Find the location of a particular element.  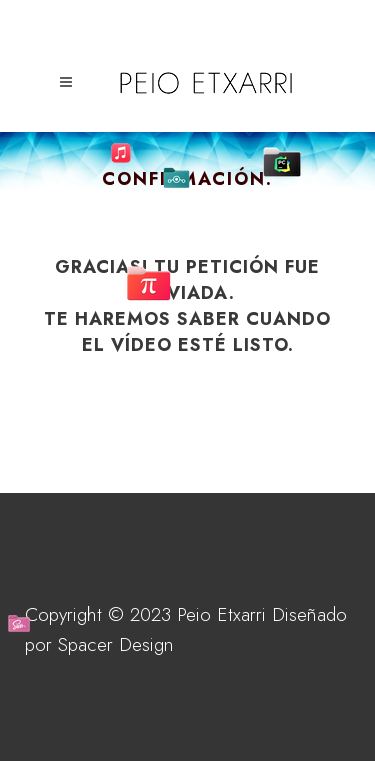

open pycharm project folder is located at coordinates (282, 163).